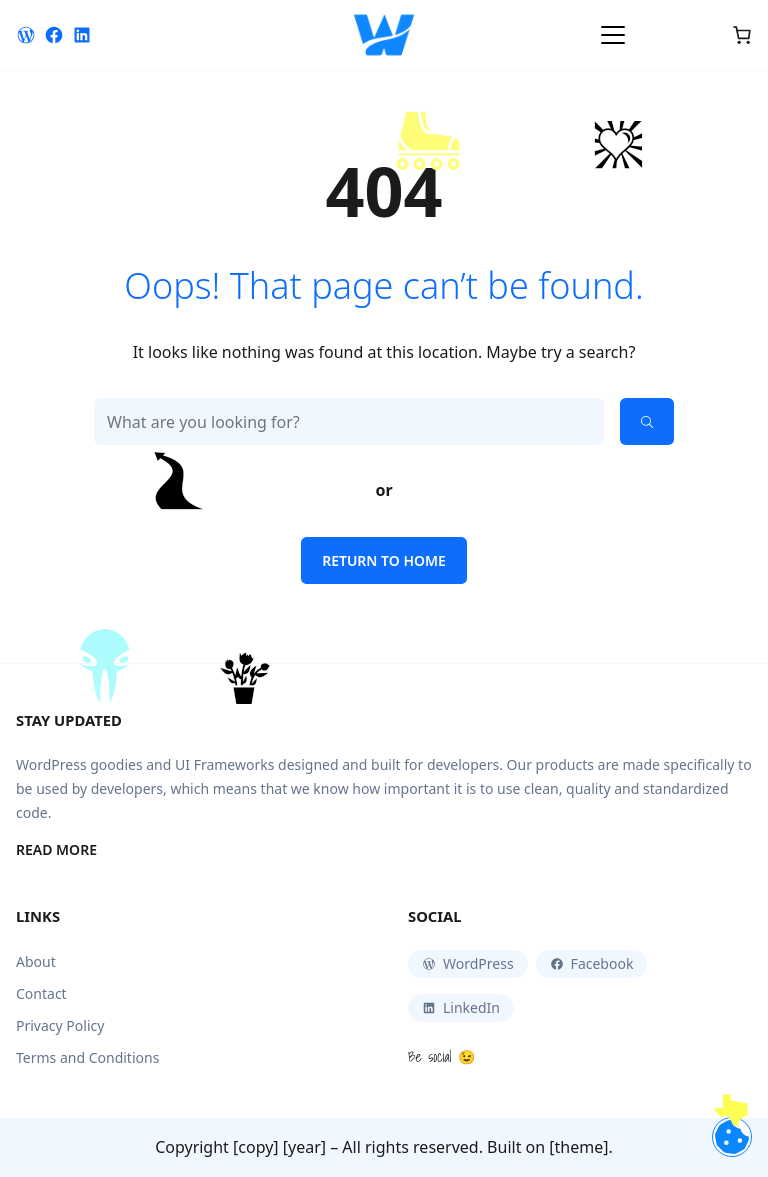 This screenshot has height=1177, width=768. Describe the element at coordinates (244, 678) in the screenshot. I see `access gardening or plant care features` at that location.